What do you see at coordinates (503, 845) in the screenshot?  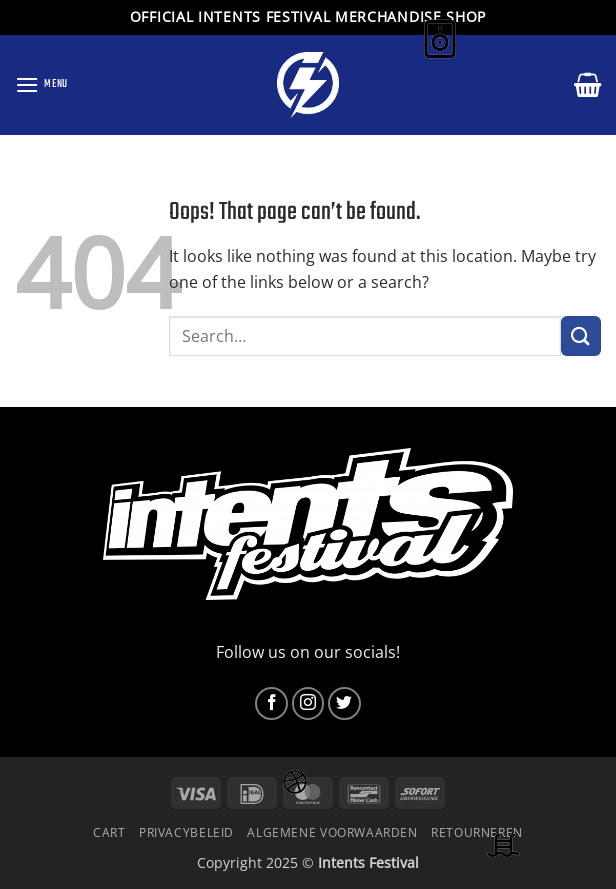 I see `access pool or swimming area information` at bounding box center [503, 845].